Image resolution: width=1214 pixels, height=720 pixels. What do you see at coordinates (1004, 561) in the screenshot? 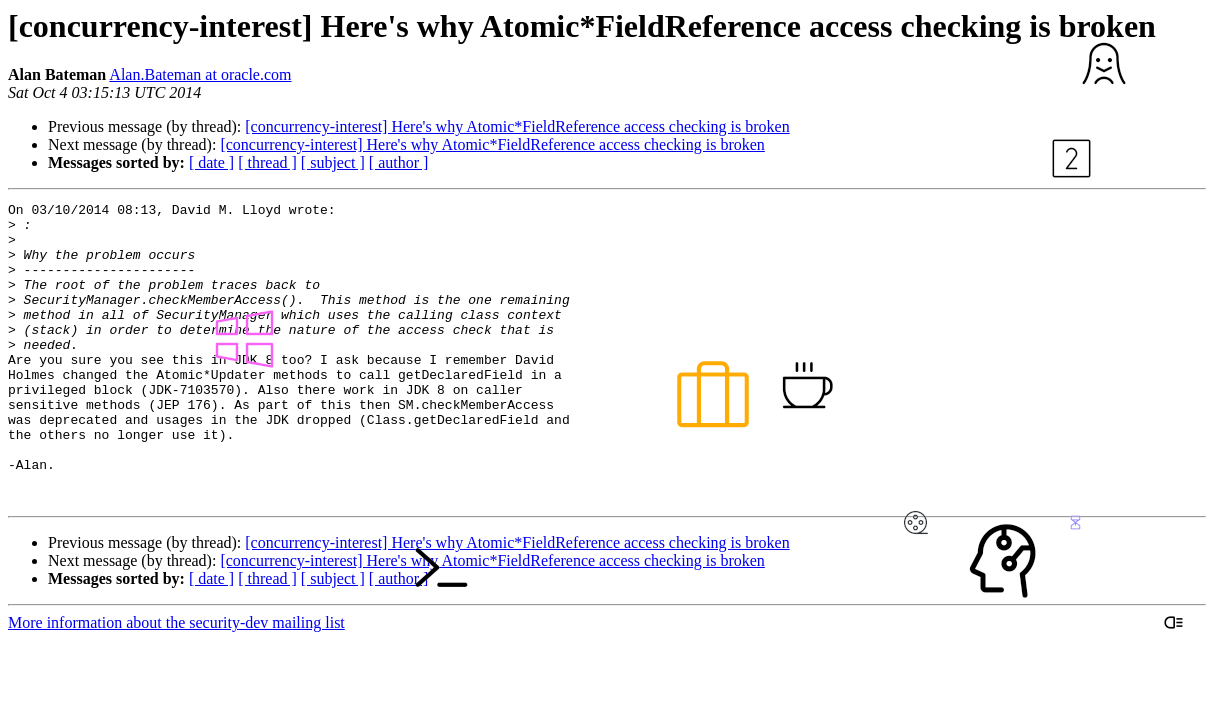
I see `access AI or machine learning features` at bounding box center [1004, 561].